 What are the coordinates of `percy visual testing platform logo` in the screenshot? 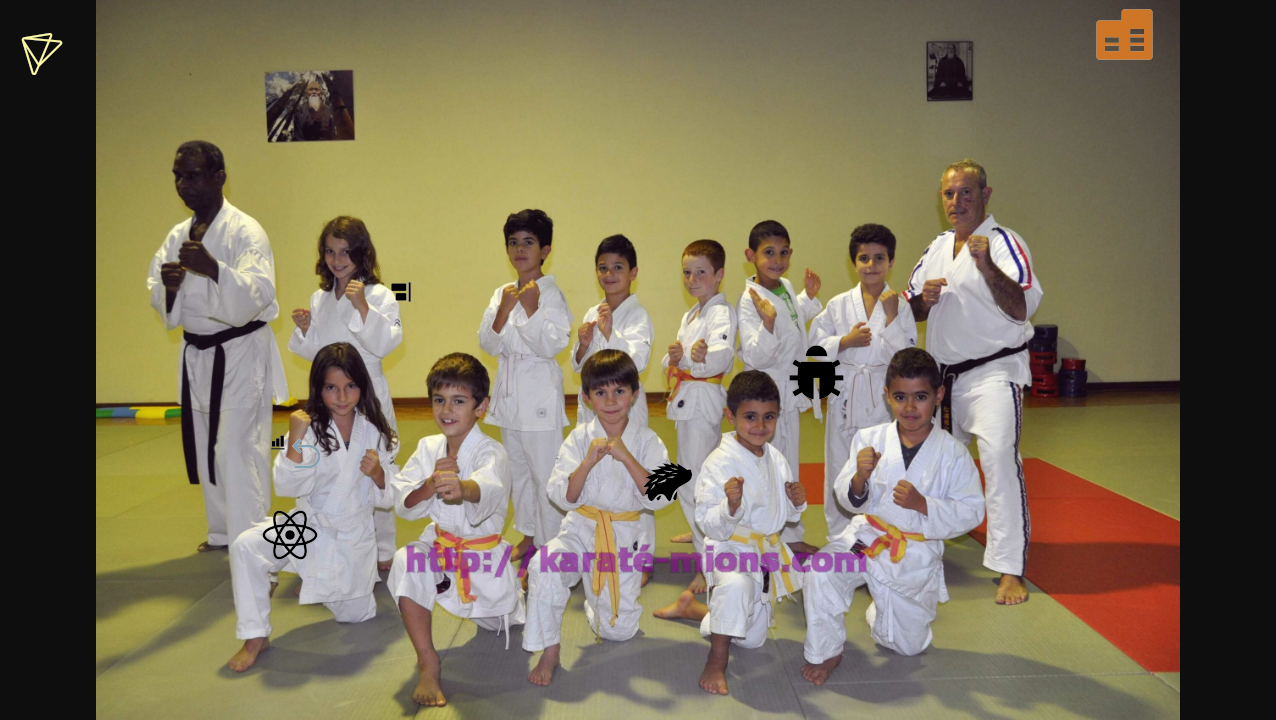 It's located at (667, 481).